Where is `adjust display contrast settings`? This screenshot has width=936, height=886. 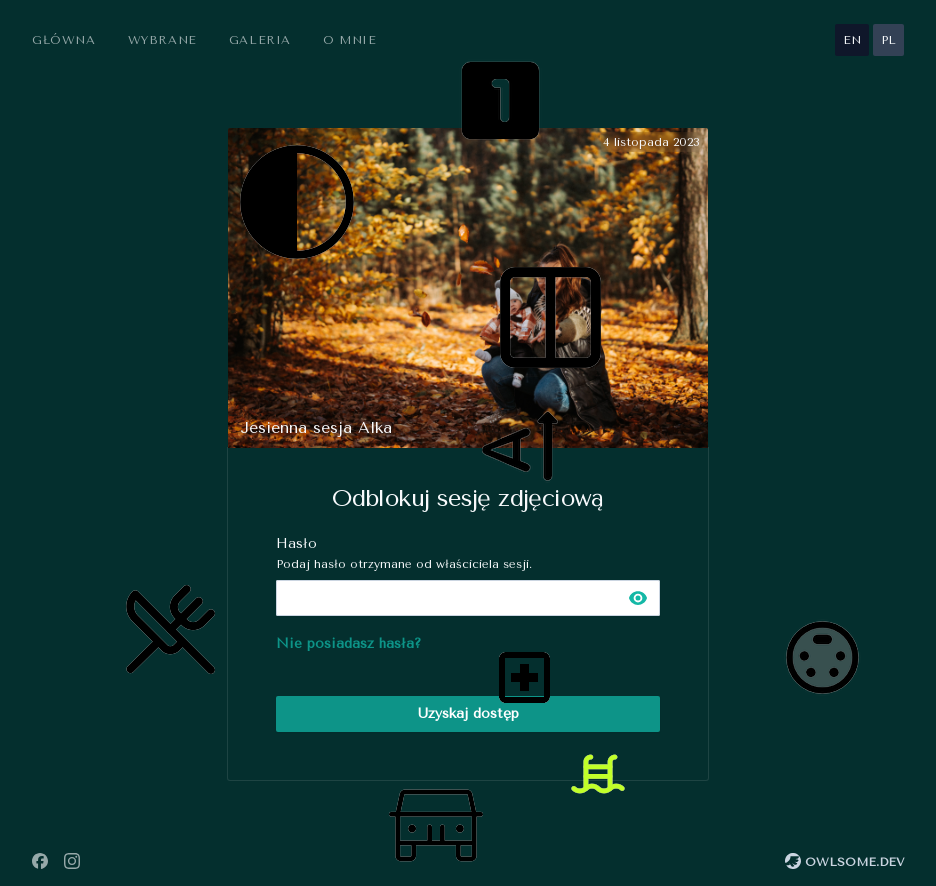
adjust display contrast settings is located at coordinates (297, 202).